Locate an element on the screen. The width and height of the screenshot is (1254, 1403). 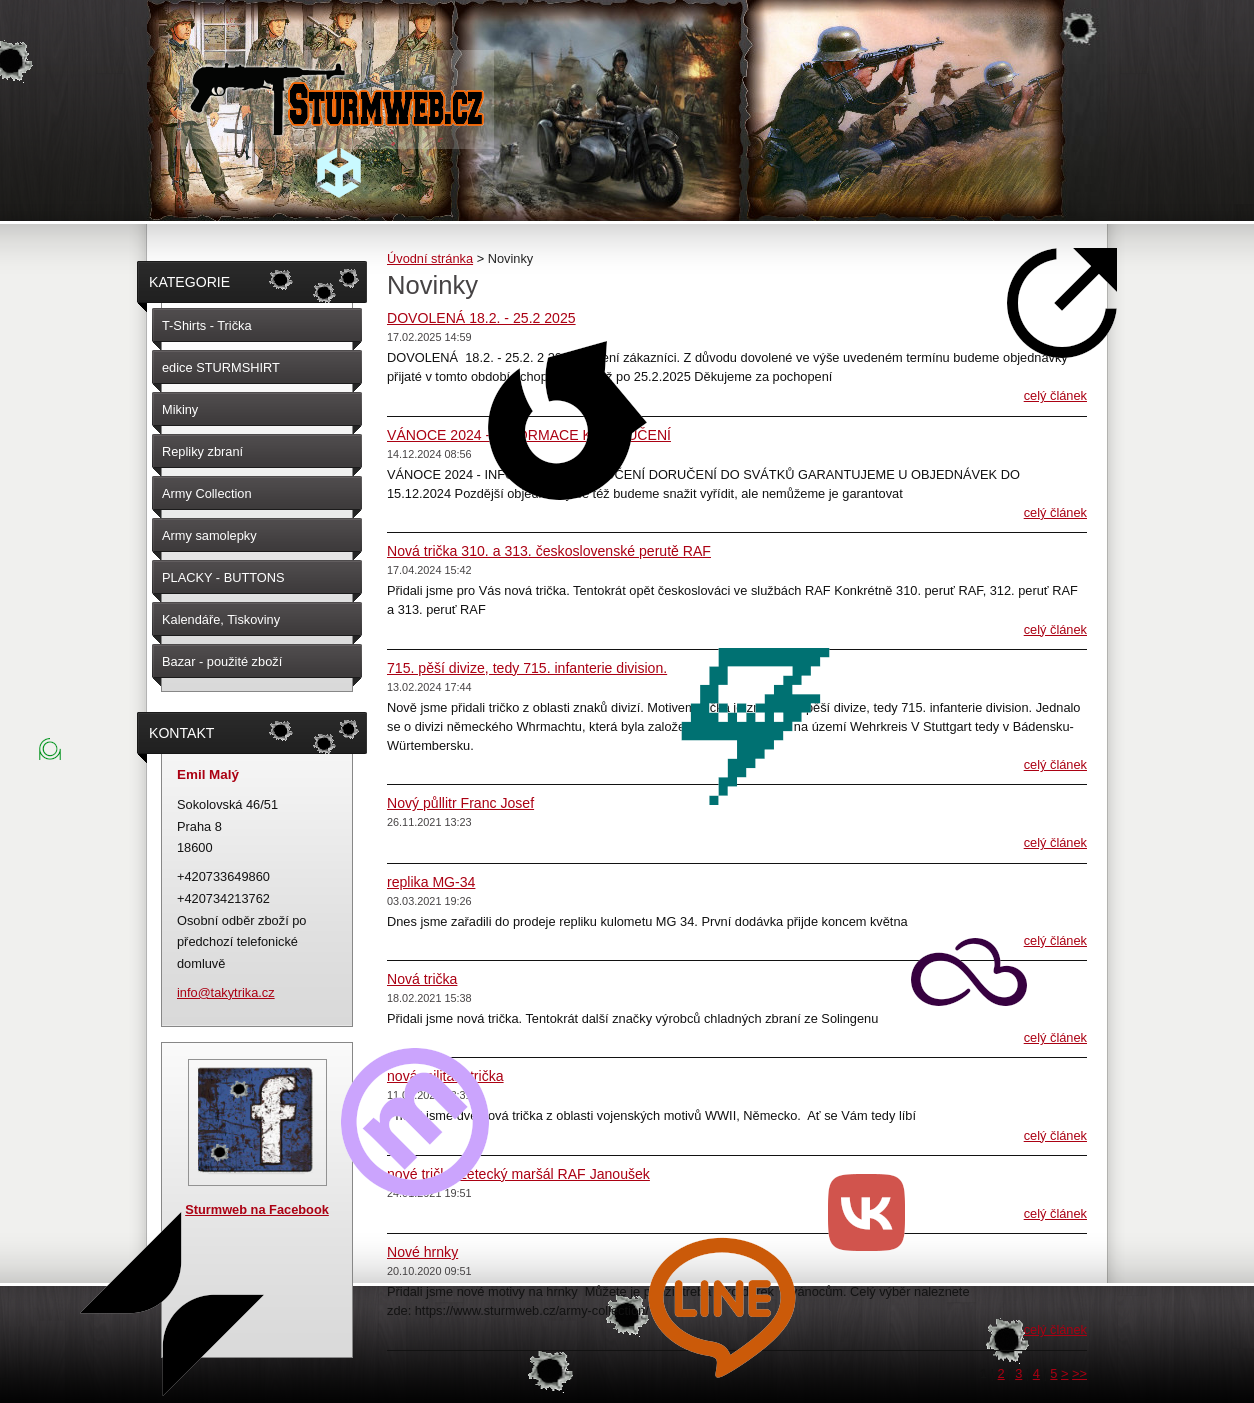
glide app logo is located at coordinates (172, 1304).